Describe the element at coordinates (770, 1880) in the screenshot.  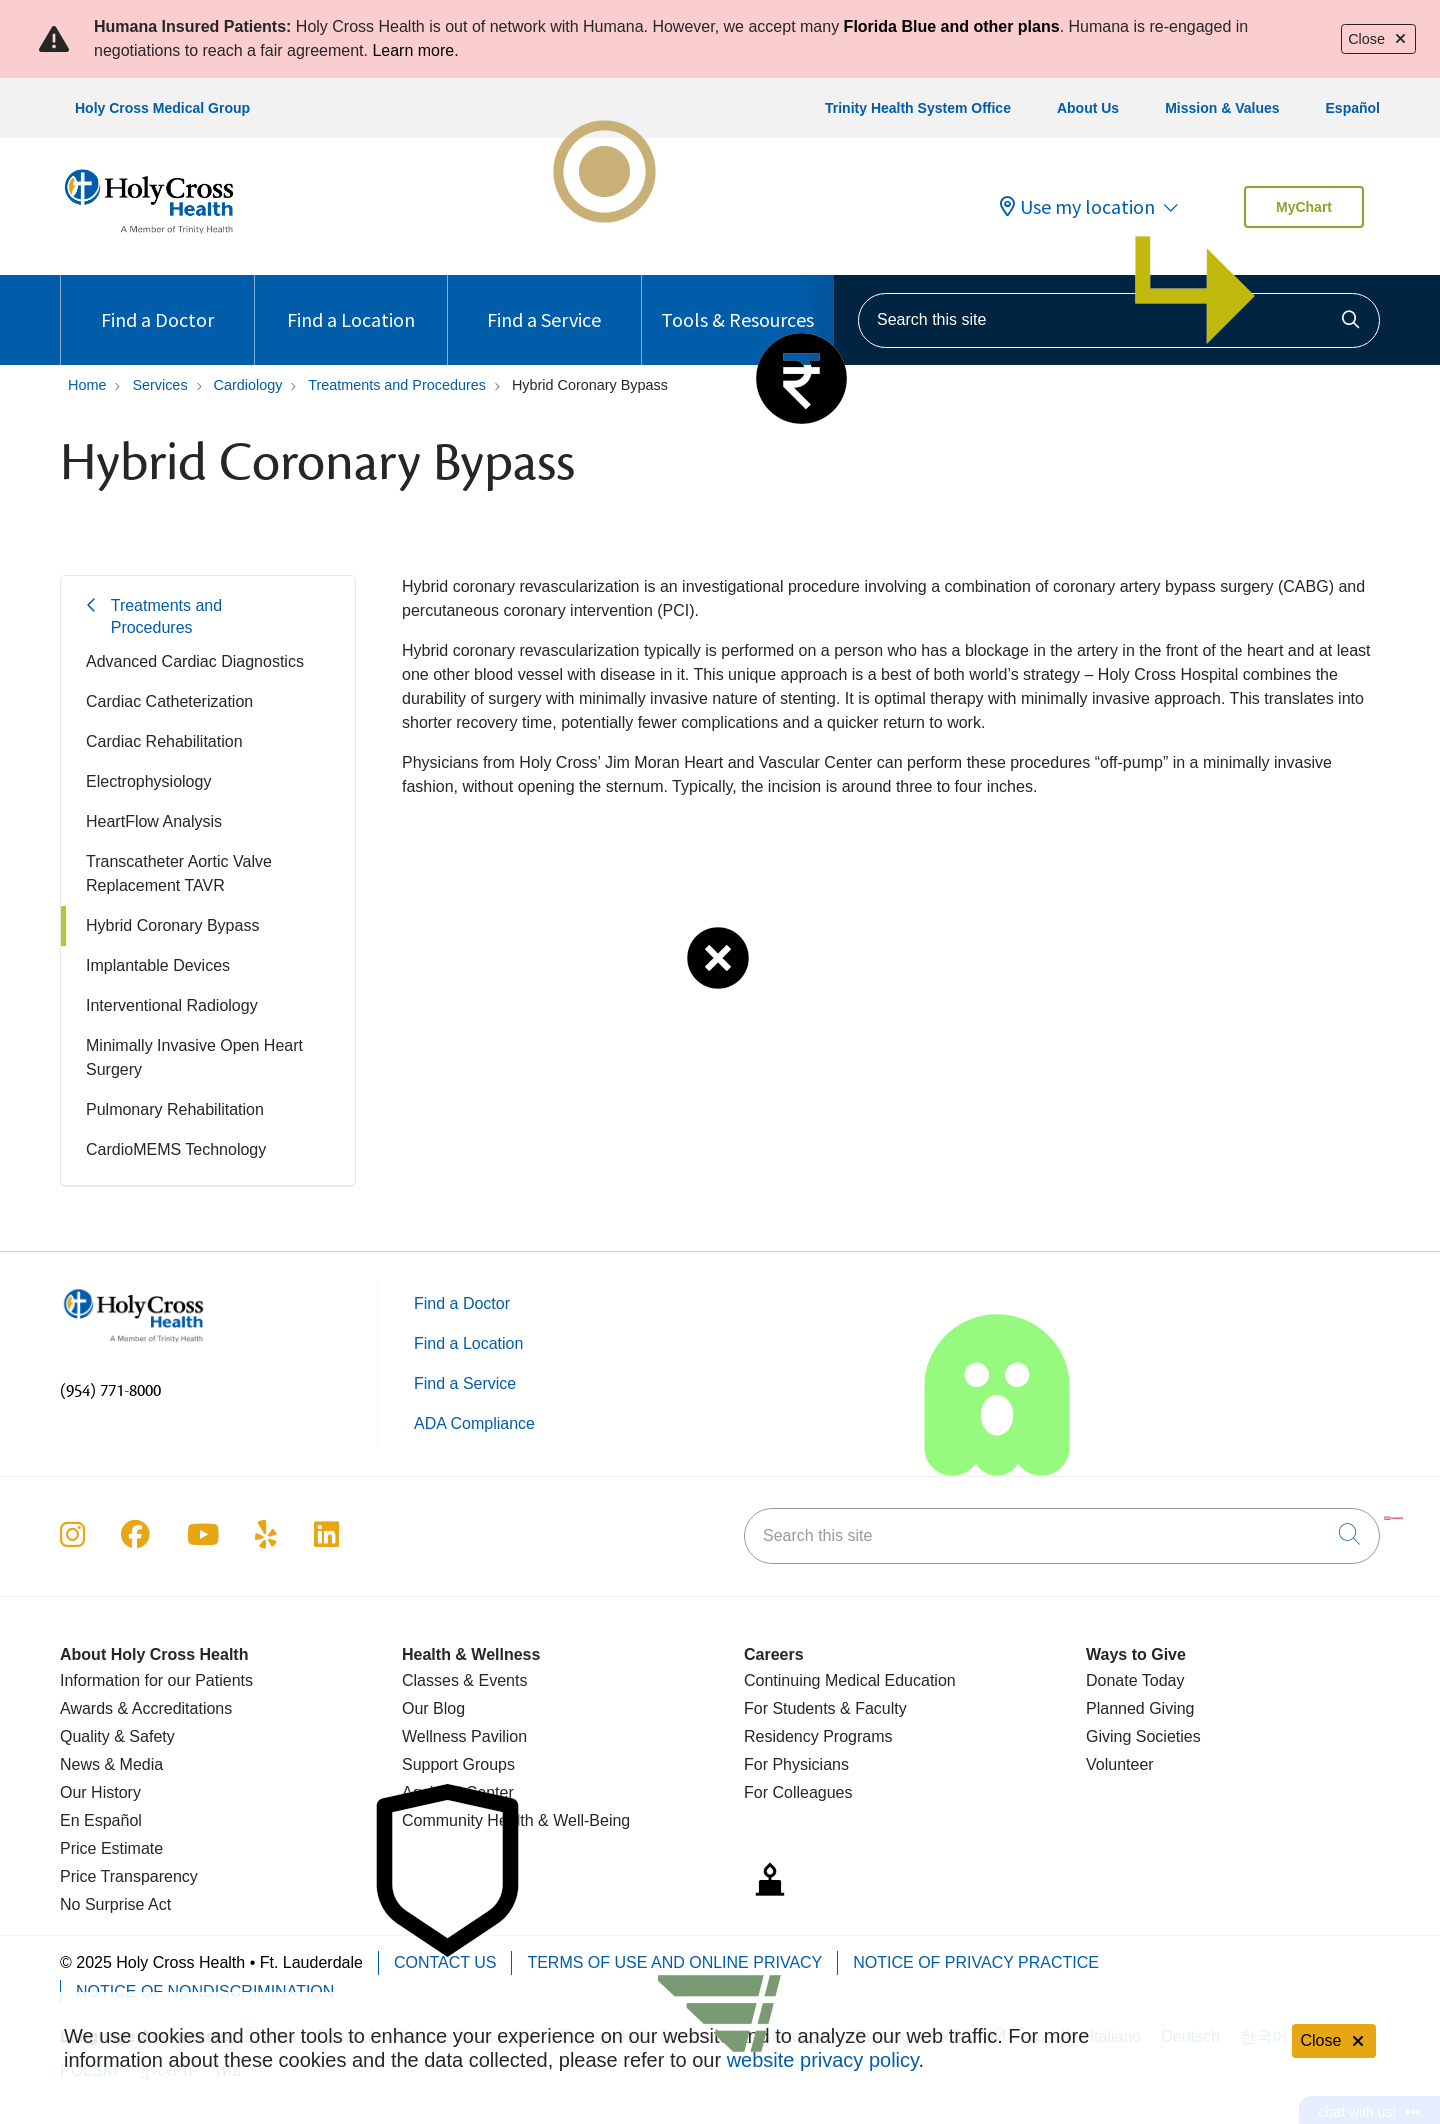
I see `access candle or ambient lighting mode` at that location.